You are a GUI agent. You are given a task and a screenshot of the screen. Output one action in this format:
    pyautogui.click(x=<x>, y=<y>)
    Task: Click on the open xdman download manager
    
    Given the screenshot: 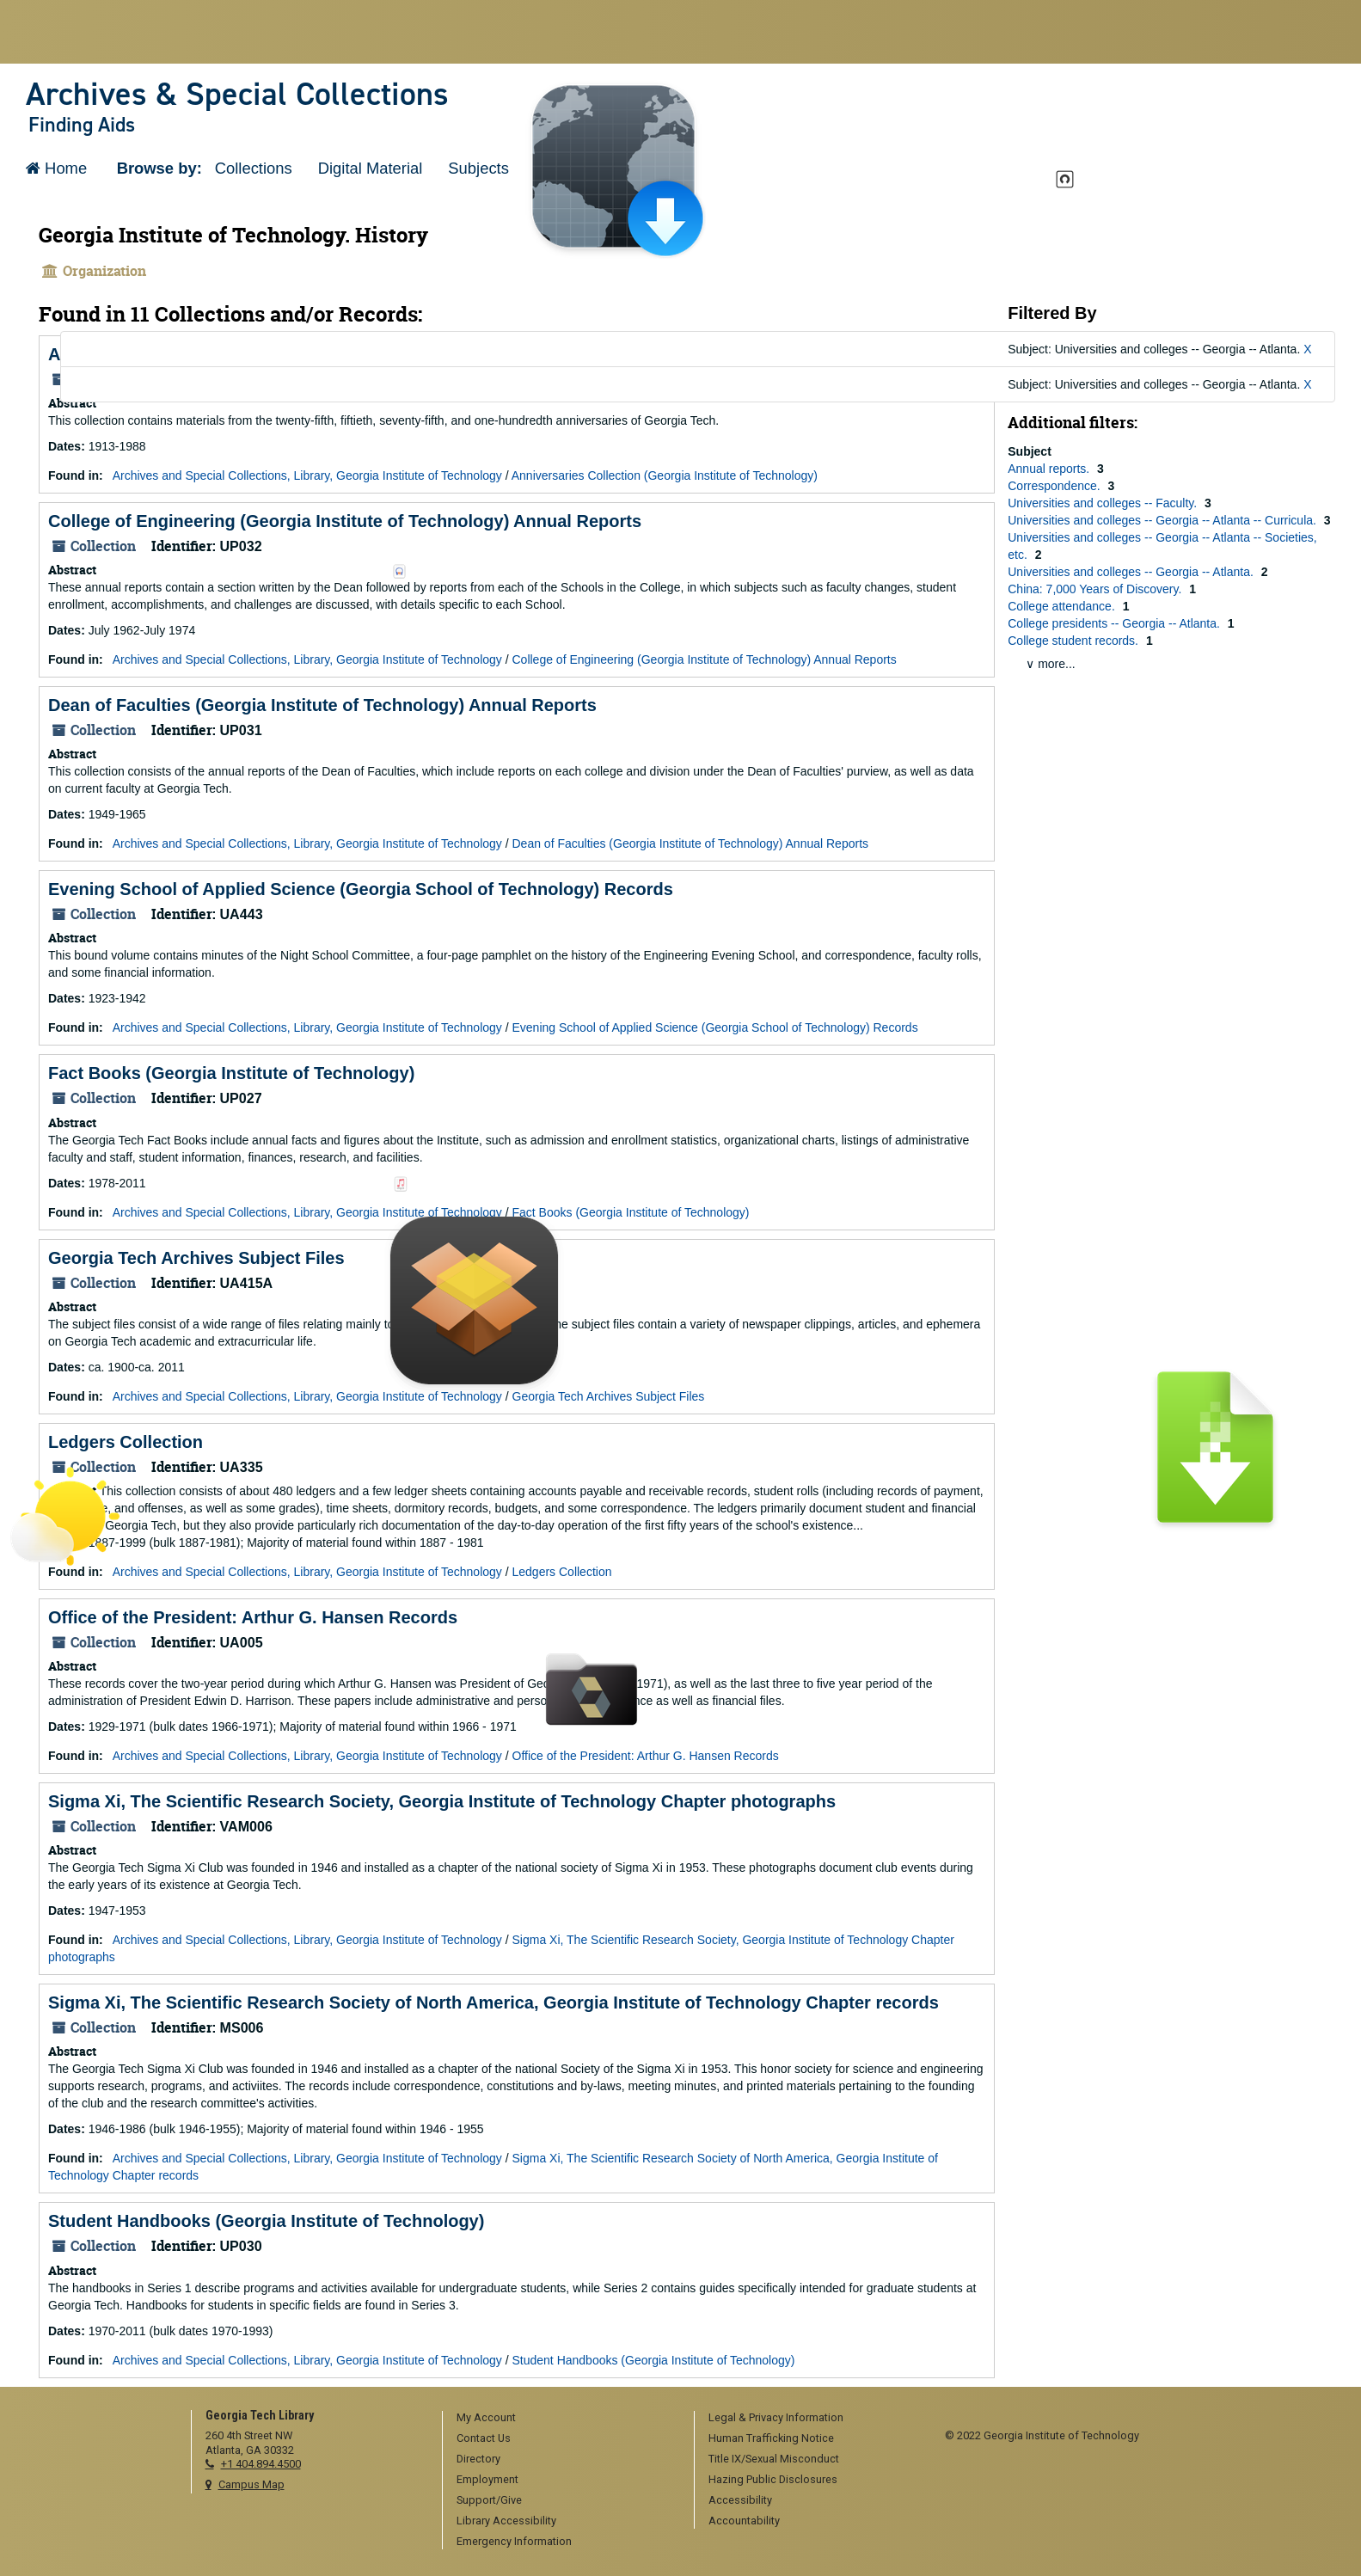 What is the action you would take?
    pyautogui.click(x=613, y=166)
    